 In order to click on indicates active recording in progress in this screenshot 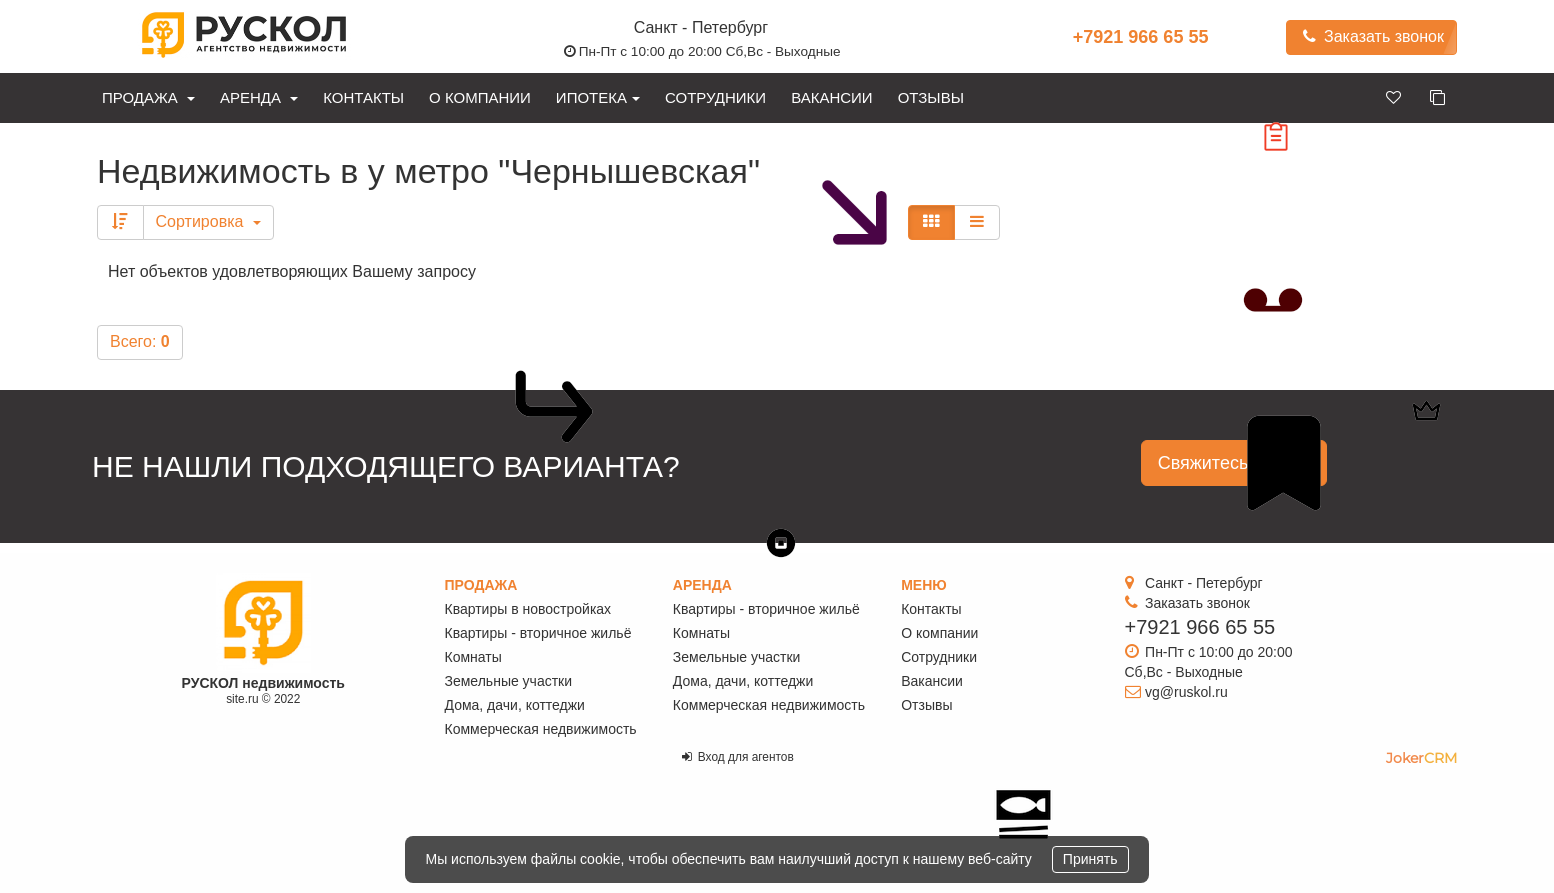, I will do `click(1273, 300)`.